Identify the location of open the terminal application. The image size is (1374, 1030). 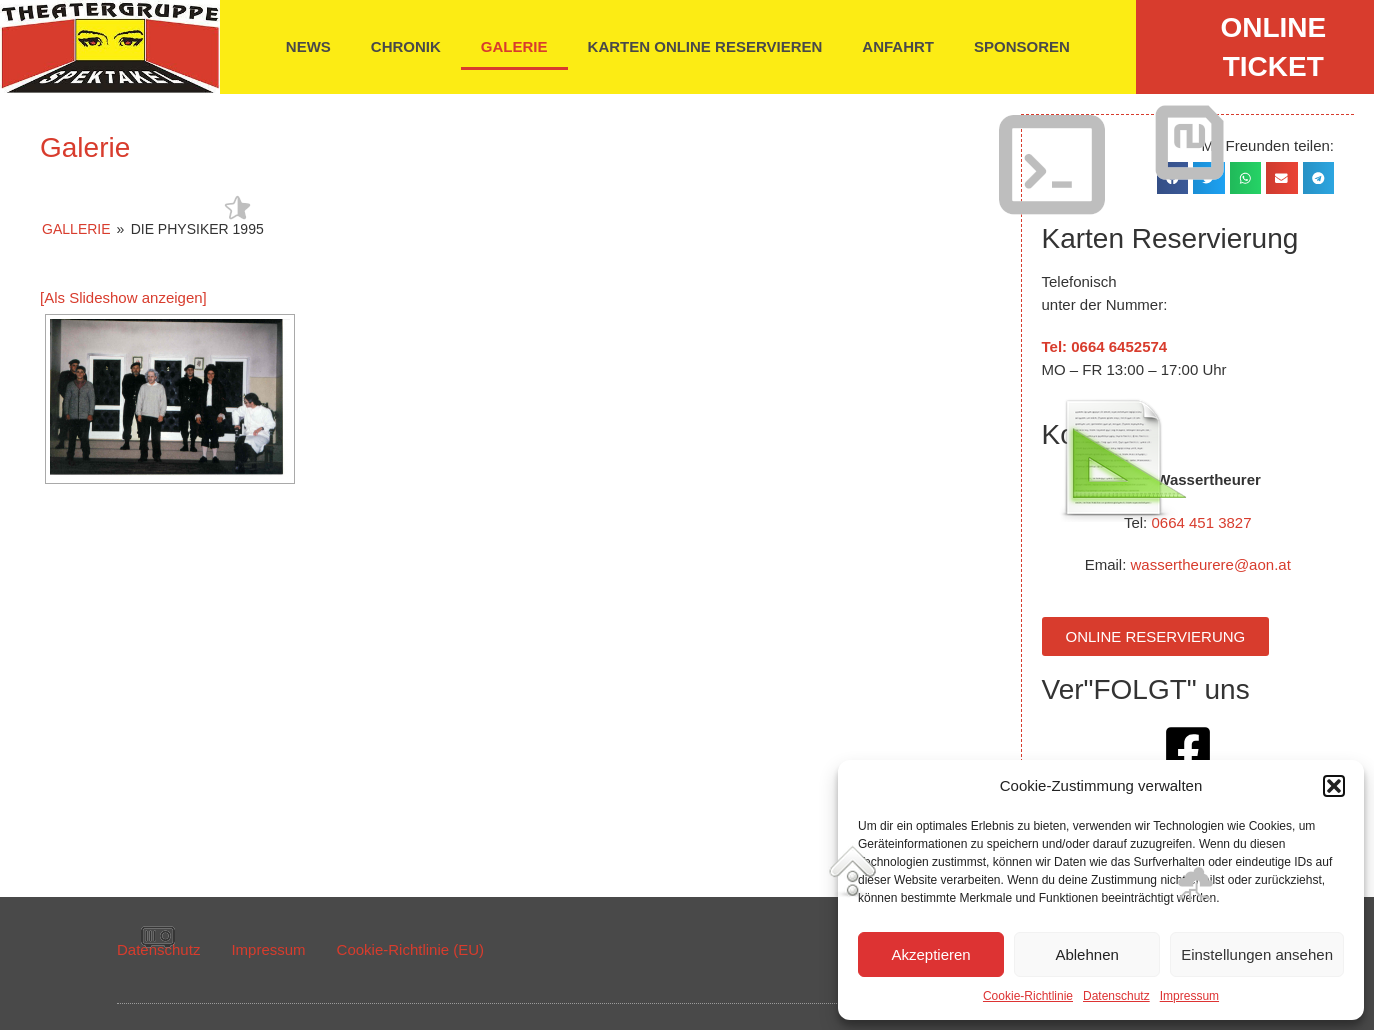
(1052, 168).